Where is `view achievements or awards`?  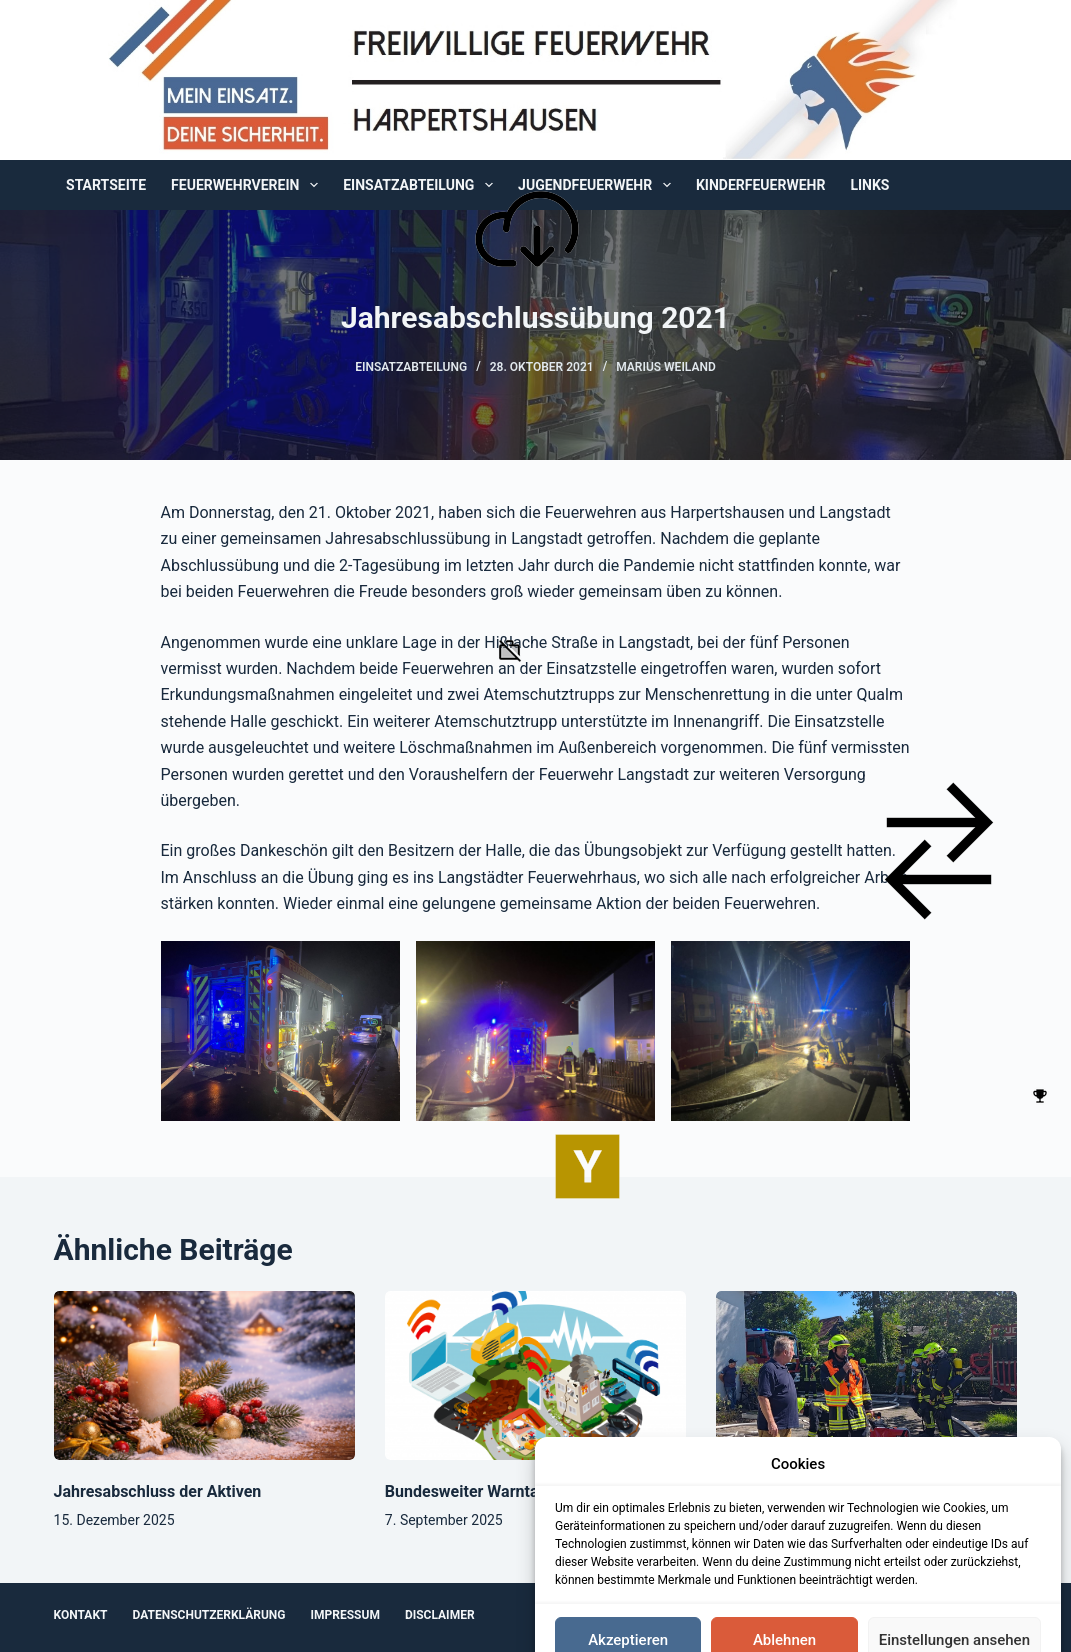
view achievements or awards is located at coordinates (1040, 1096).